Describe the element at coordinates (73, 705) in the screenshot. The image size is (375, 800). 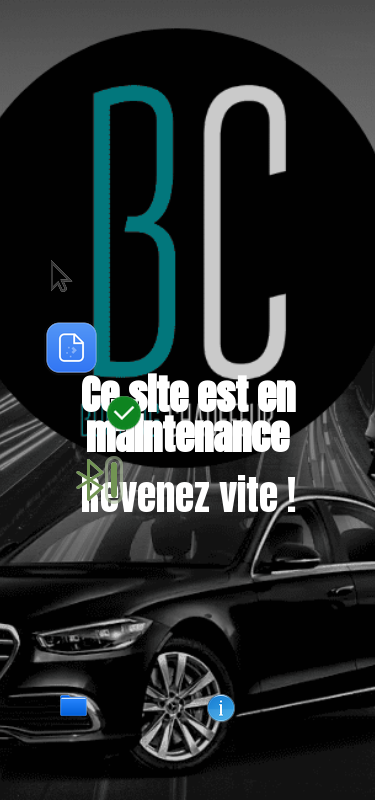
I see `open folder to view files` at that location.